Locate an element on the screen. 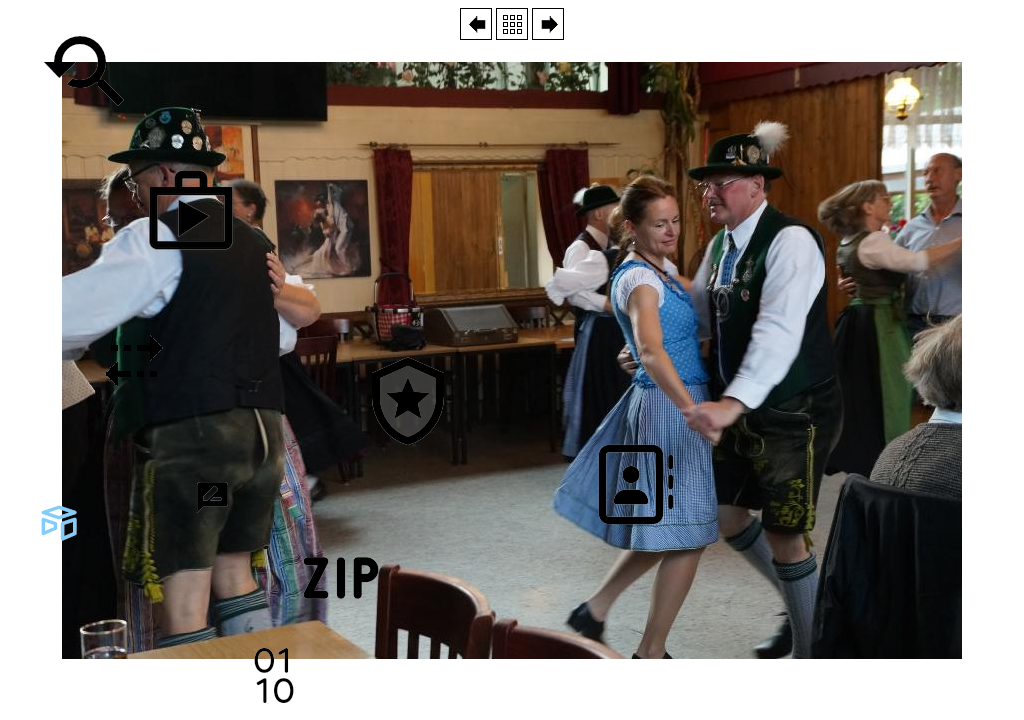 The height and width of the screenshot is (720, 1024). open airtable is located at coordinates (59, 523).